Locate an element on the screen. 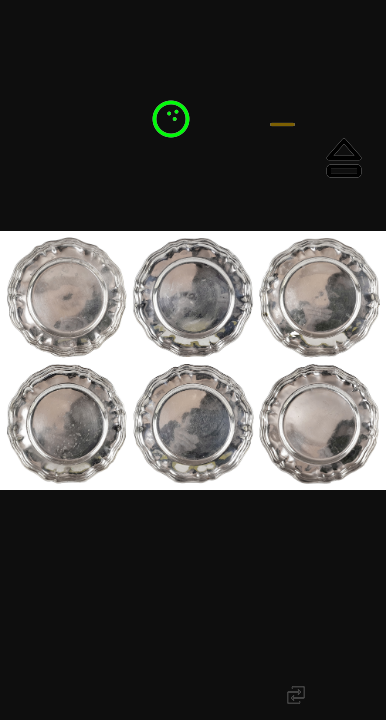 This screenshot has width=386, height=720. access bowling or sports-related features is located at coordinates (171, 119).